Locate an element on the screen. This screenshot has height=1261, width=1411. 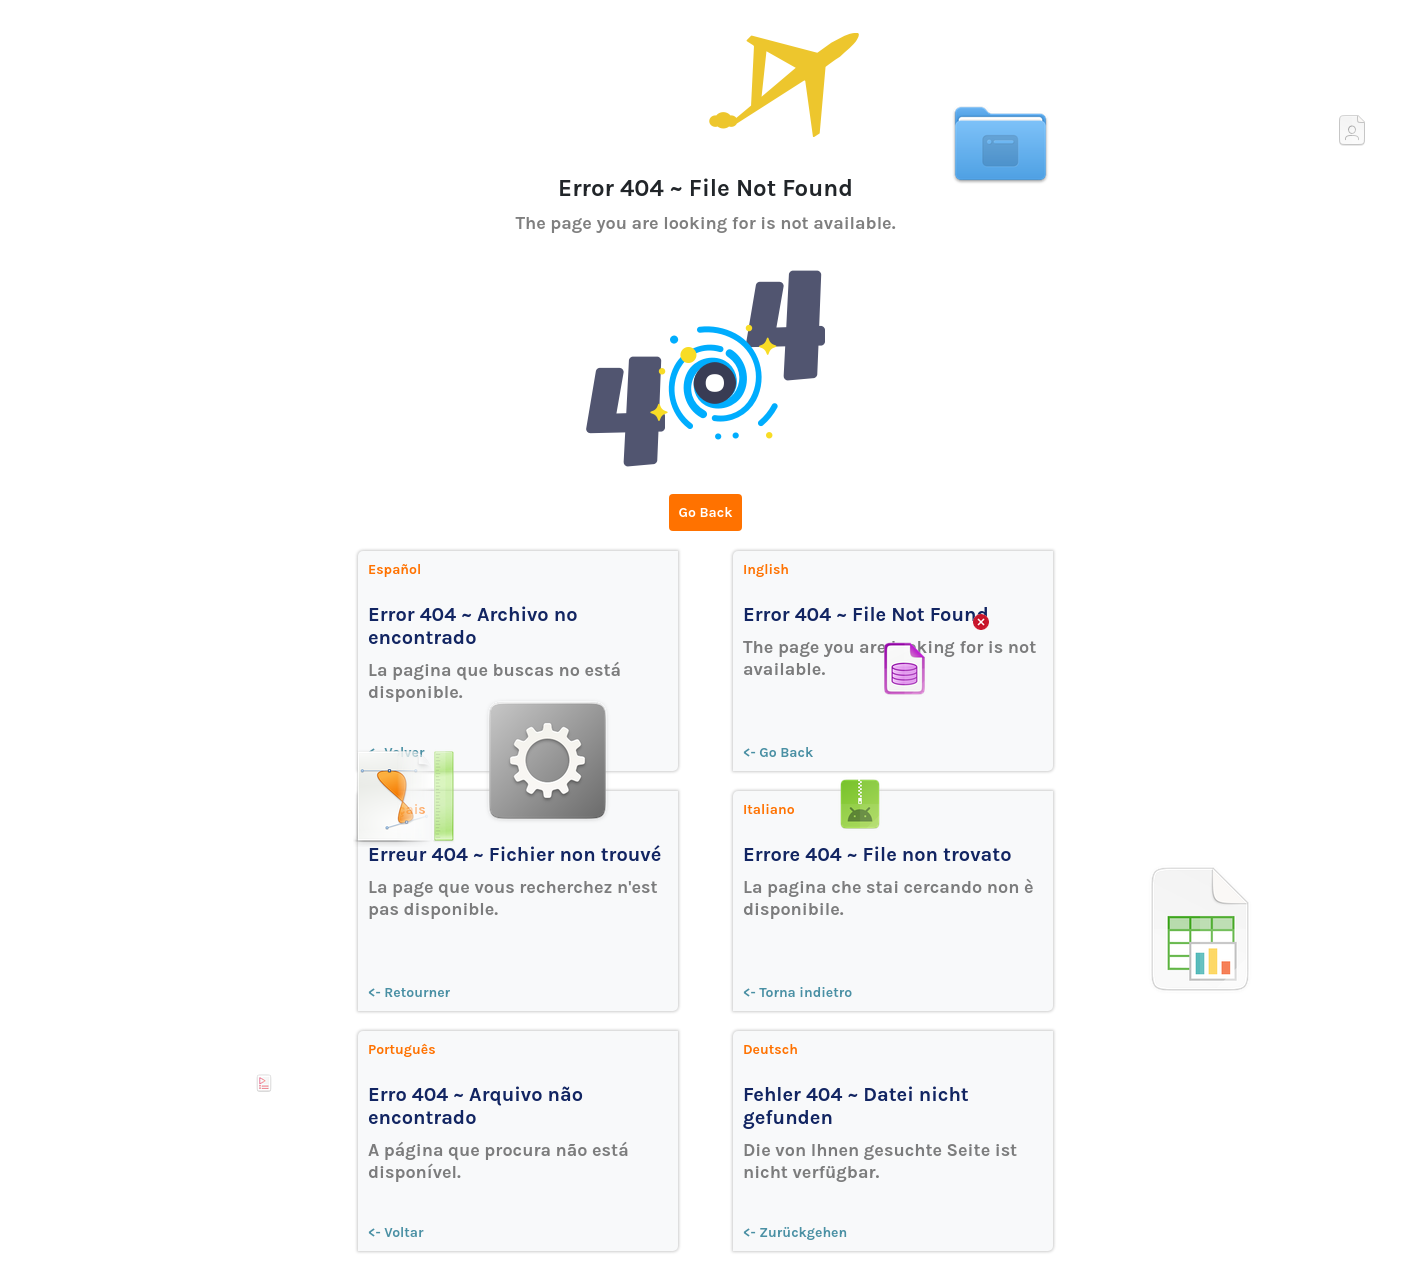
an android application package file is located at coordinates (860, 804).